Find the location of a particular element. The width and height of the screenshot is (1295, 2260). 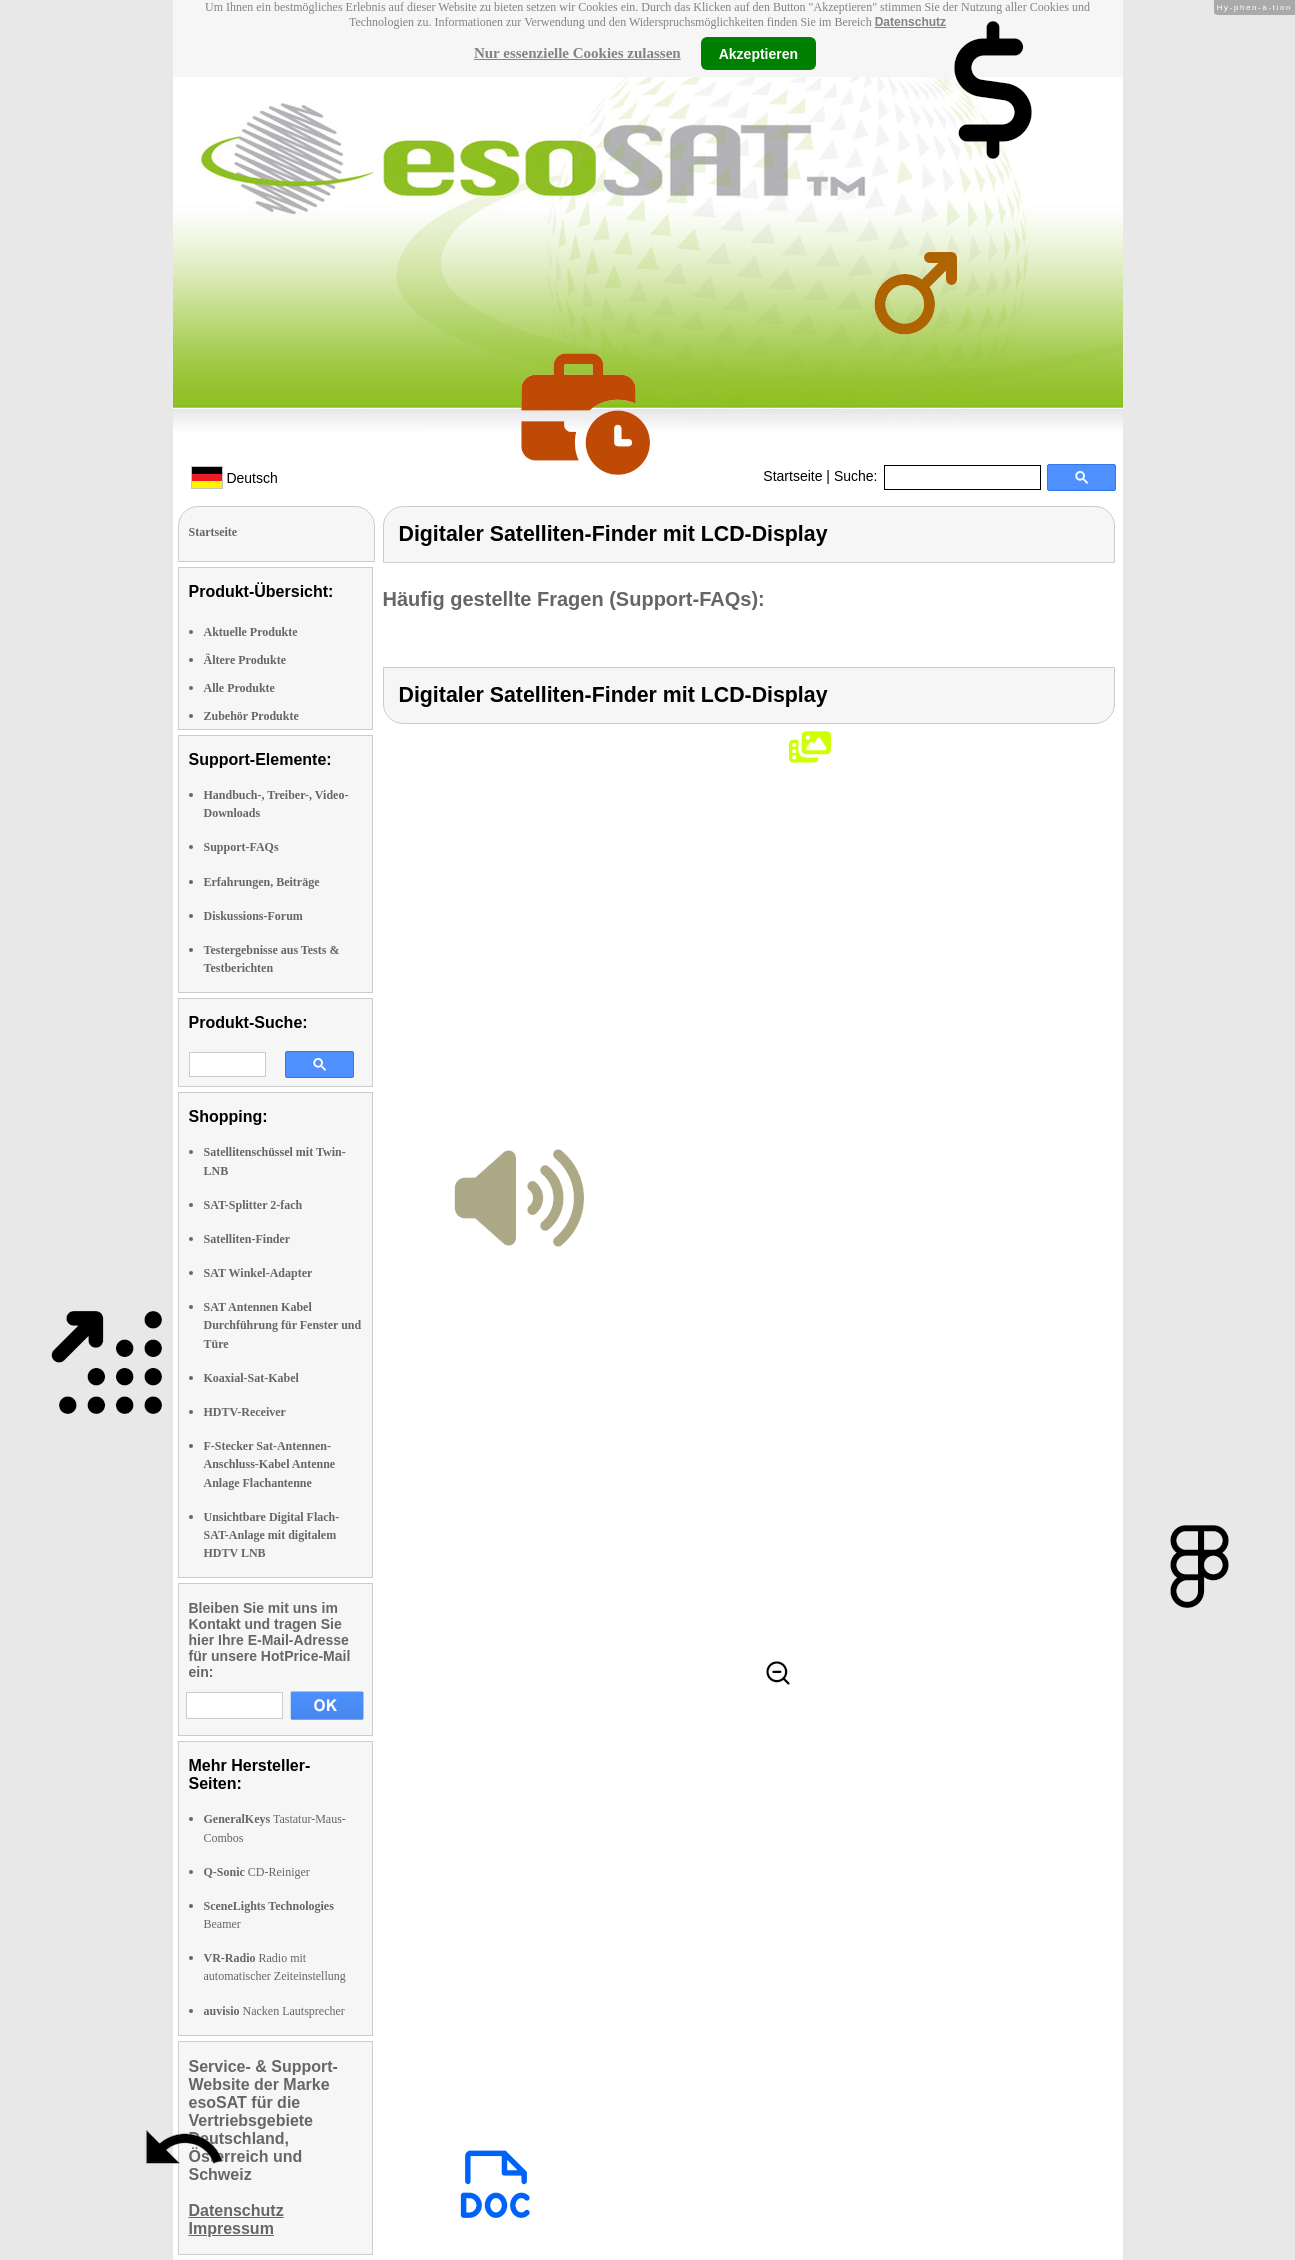

undo the last action is located at coordinates (183, 2148).